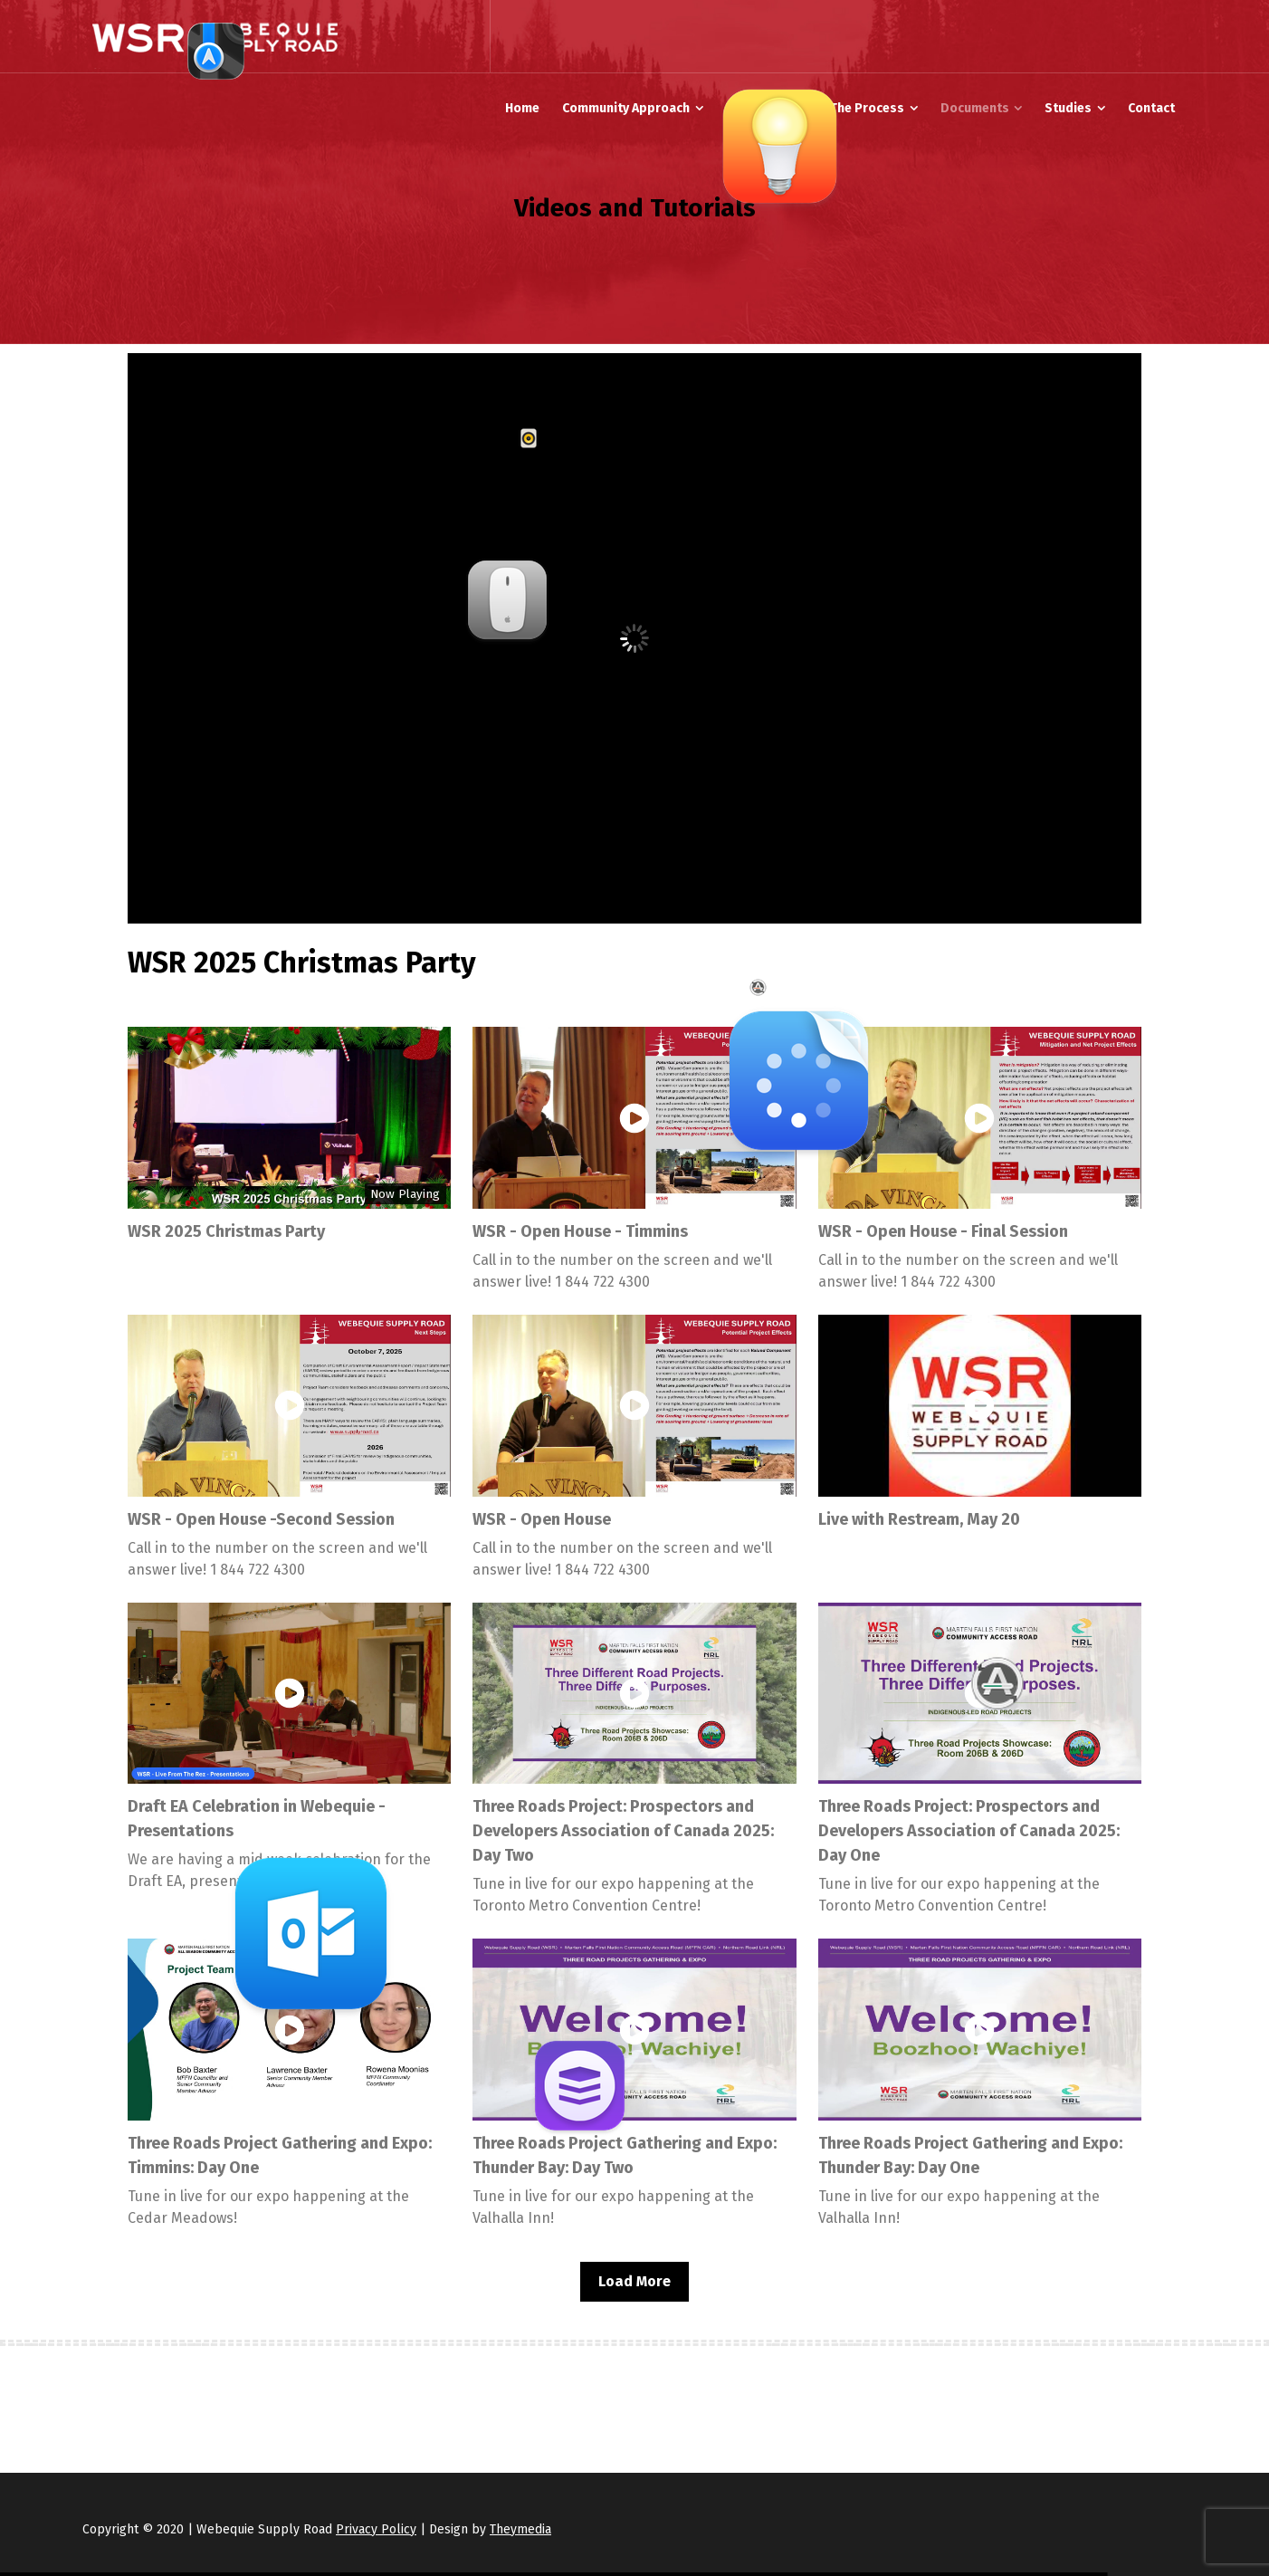 This screenshot has width=1269, height=2576. Describe the element at coordinates (579, 2085) in the screenshot. I see `open stack app for organizing files or content` at that location.